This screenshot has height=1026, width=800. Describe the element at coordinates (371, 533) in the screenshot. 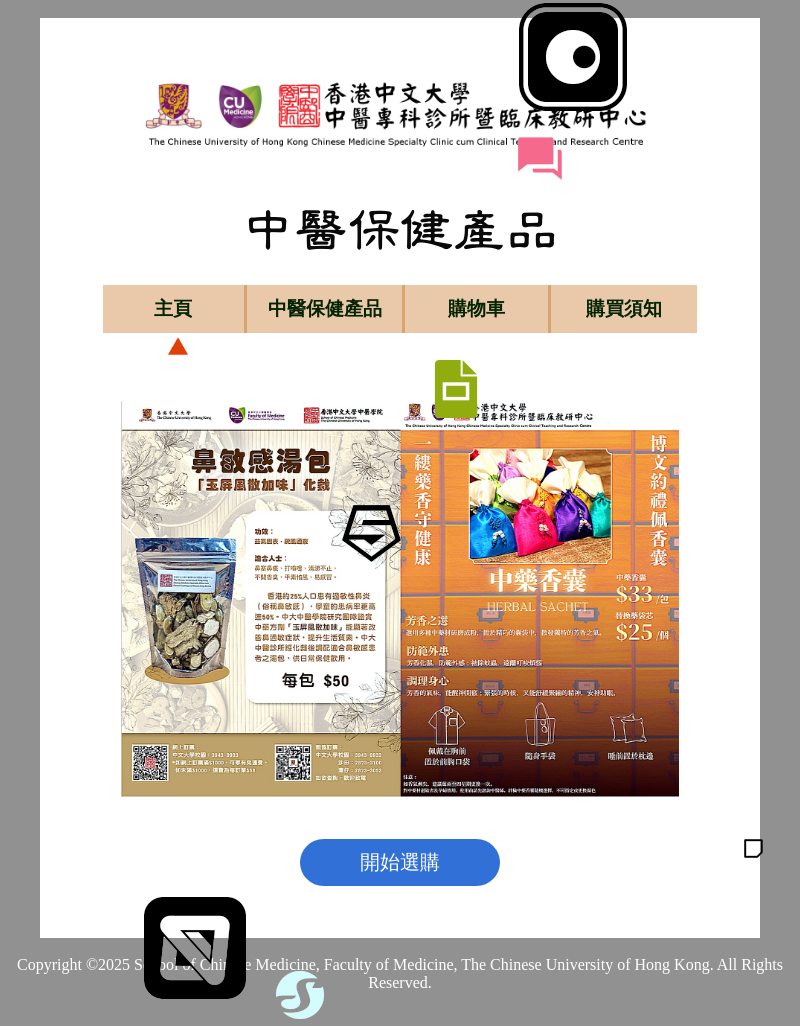

I see `sifive company logo` at that location.